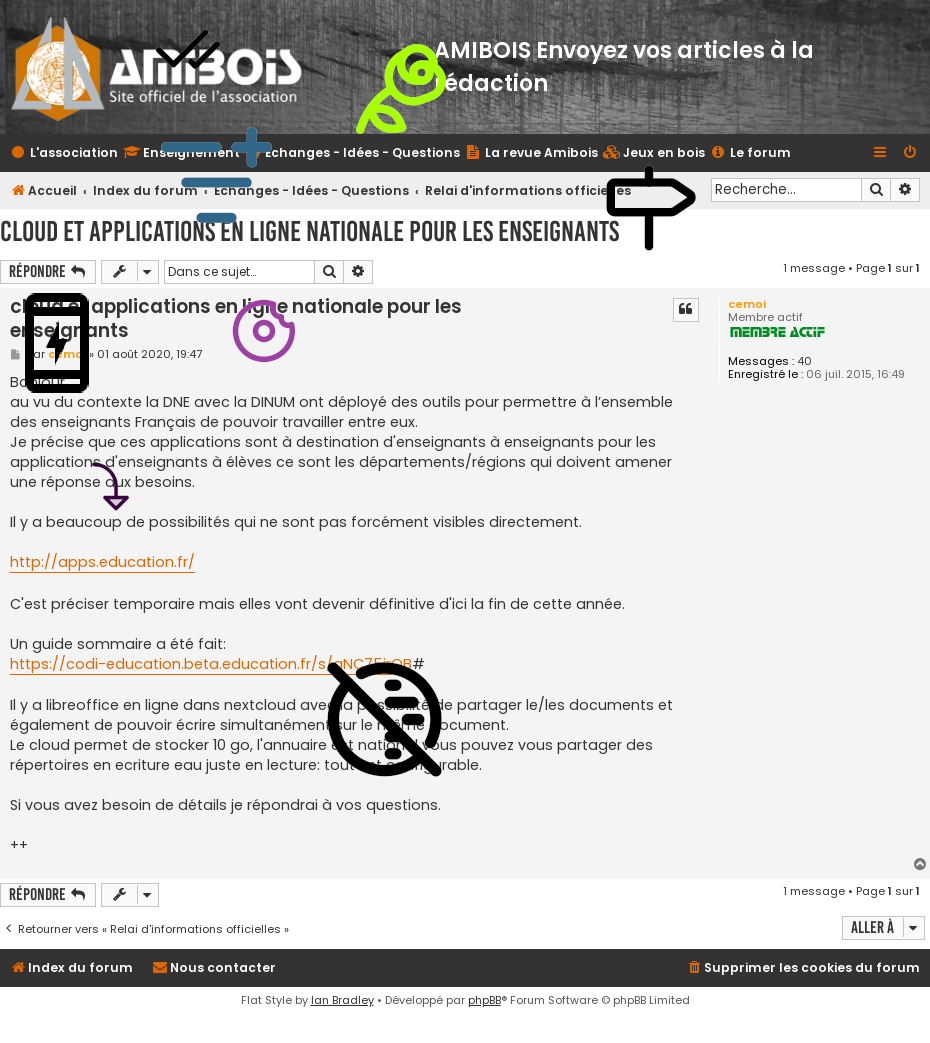 The height and width of the screenshot is (1043, 930). I want to click on access food or bakery category, so click(264, 331).